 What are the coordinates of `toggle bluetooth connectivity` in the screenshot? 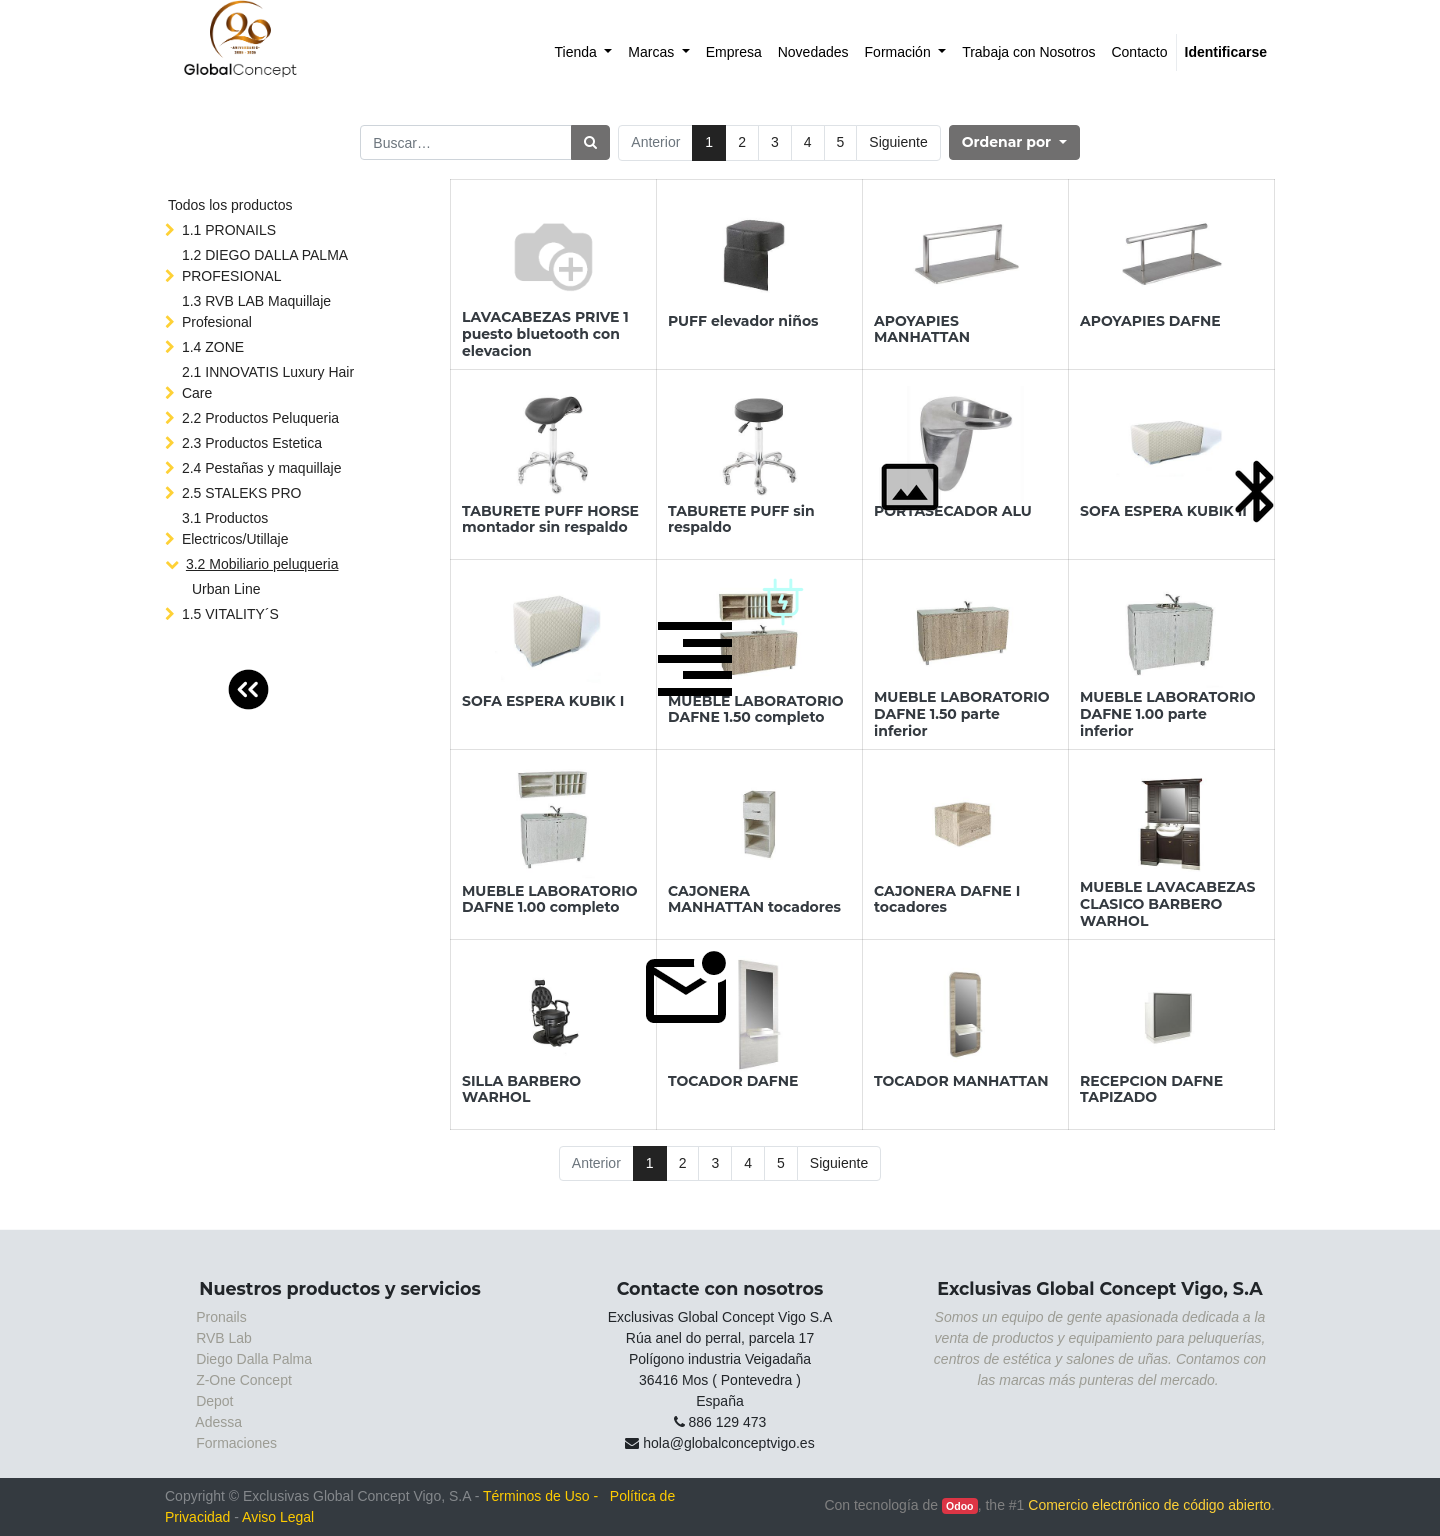 It's located at (1256, 491).